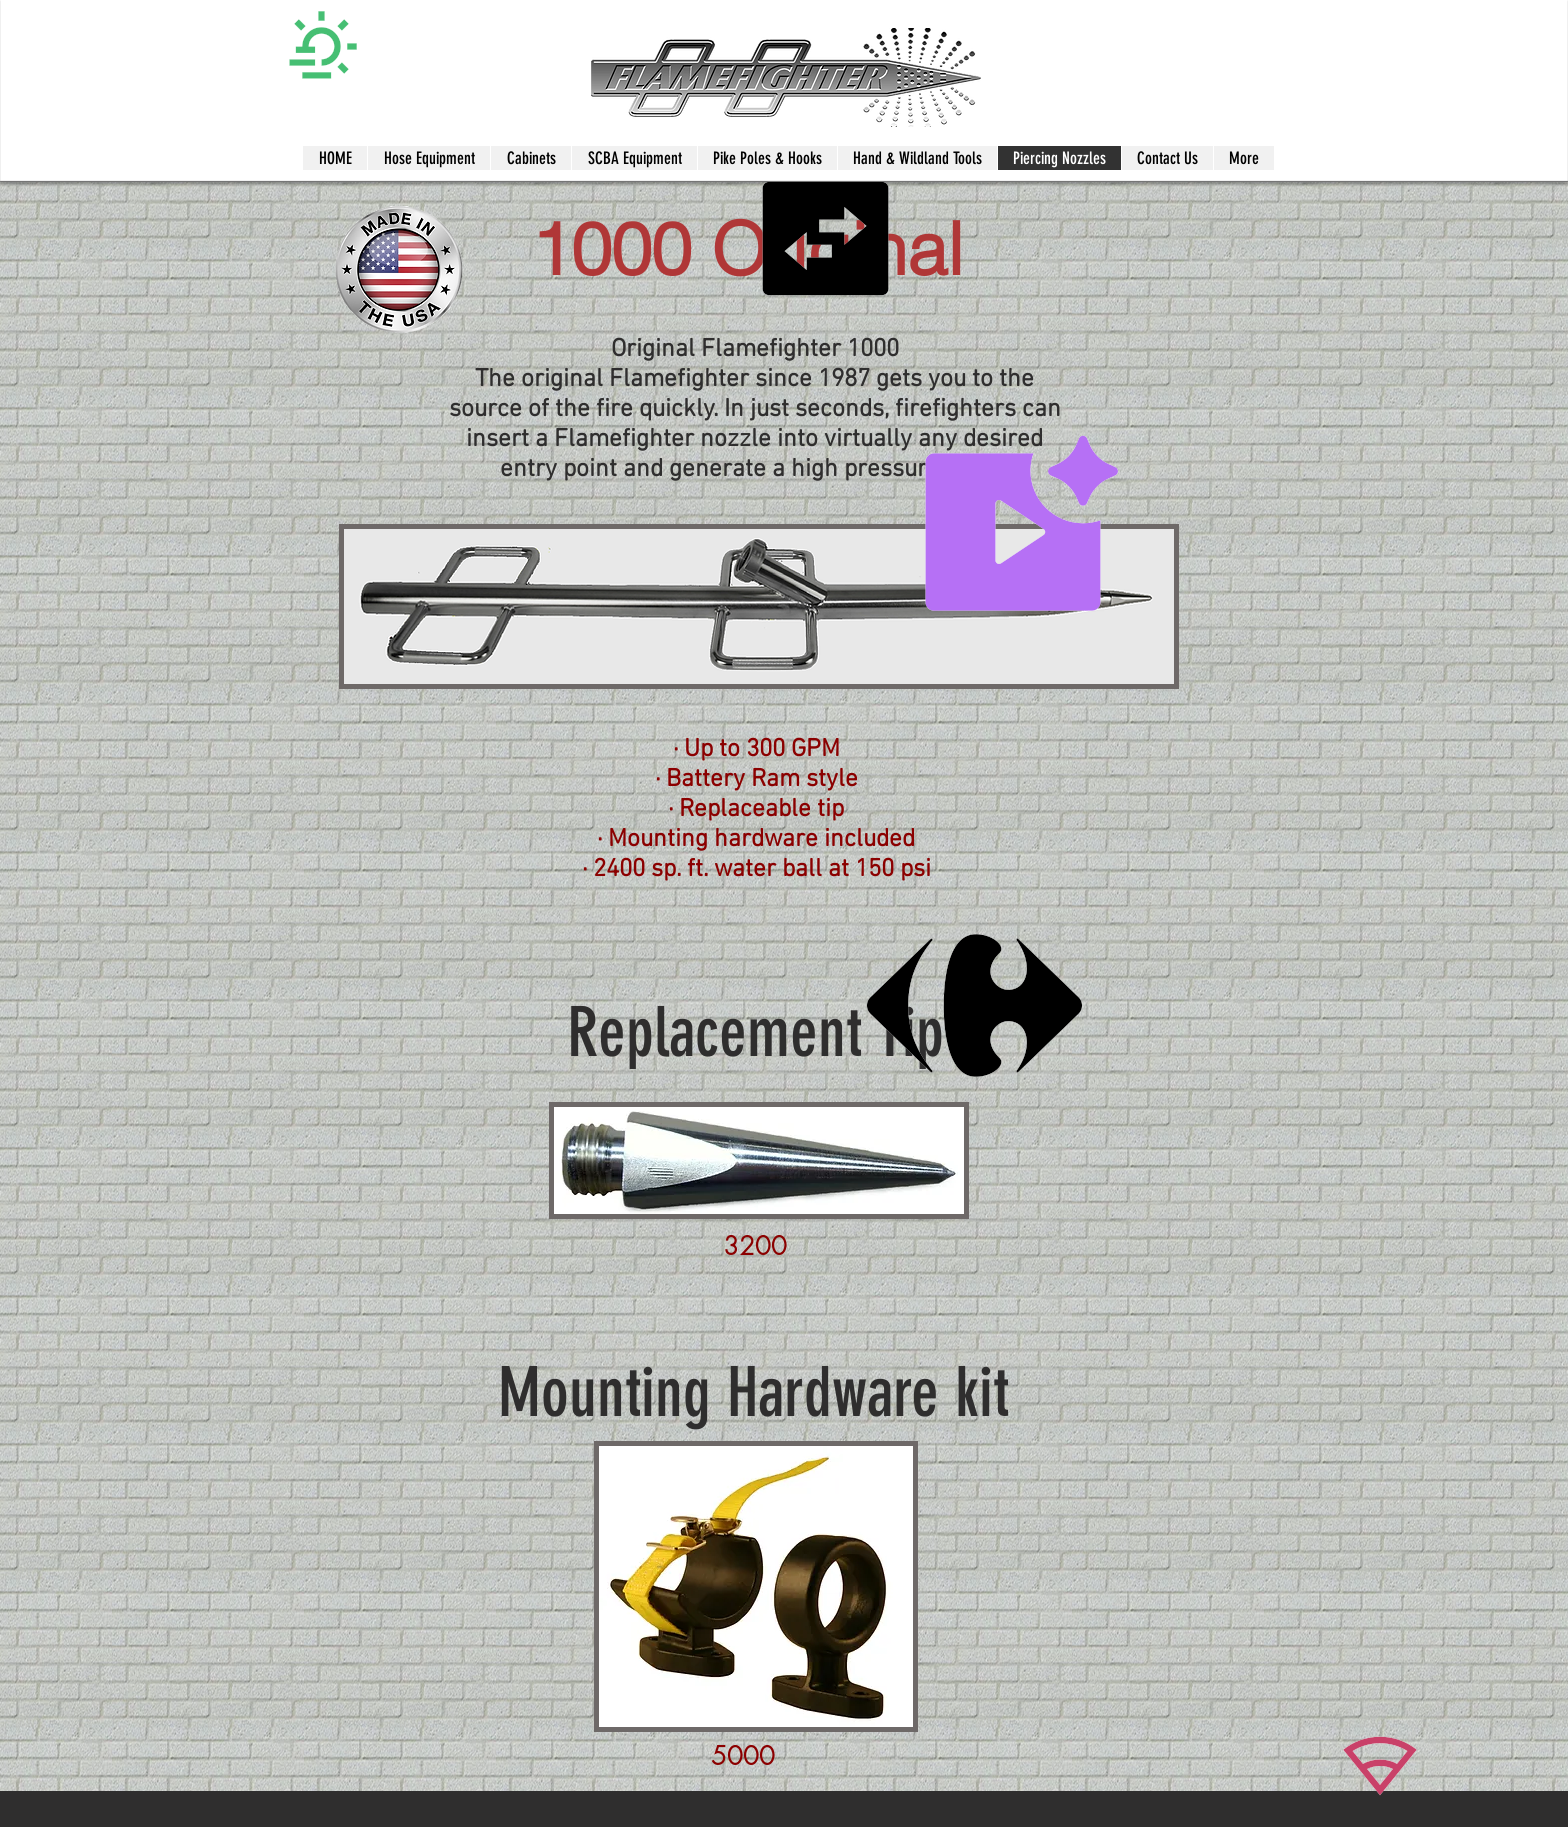 The height and width of the screenshot is (1827, 1568). I want to click on indicates weak wifi signal strength, so click(1380, 1766).